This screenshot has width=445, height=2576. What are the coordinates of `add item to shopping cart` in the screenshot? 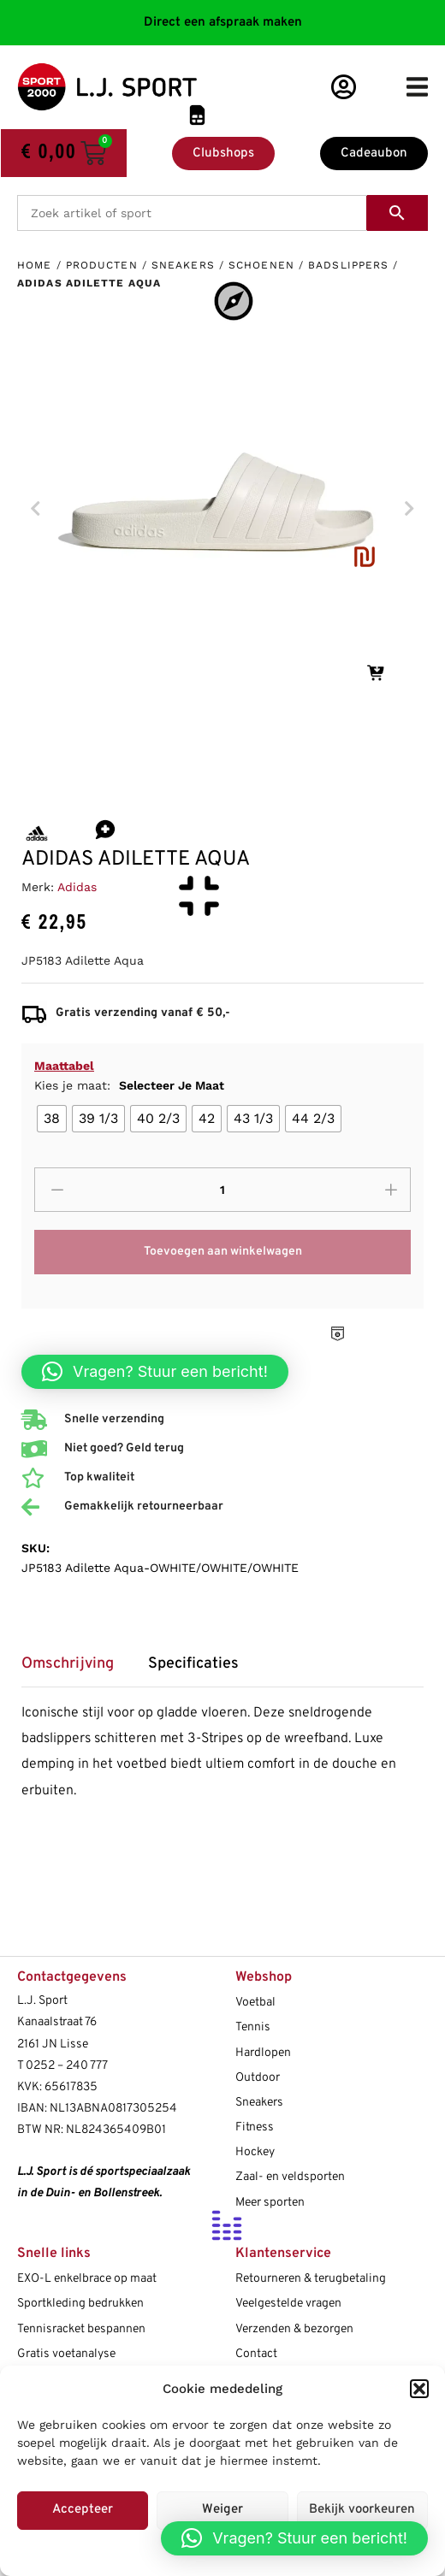 It's located at (377, 673).